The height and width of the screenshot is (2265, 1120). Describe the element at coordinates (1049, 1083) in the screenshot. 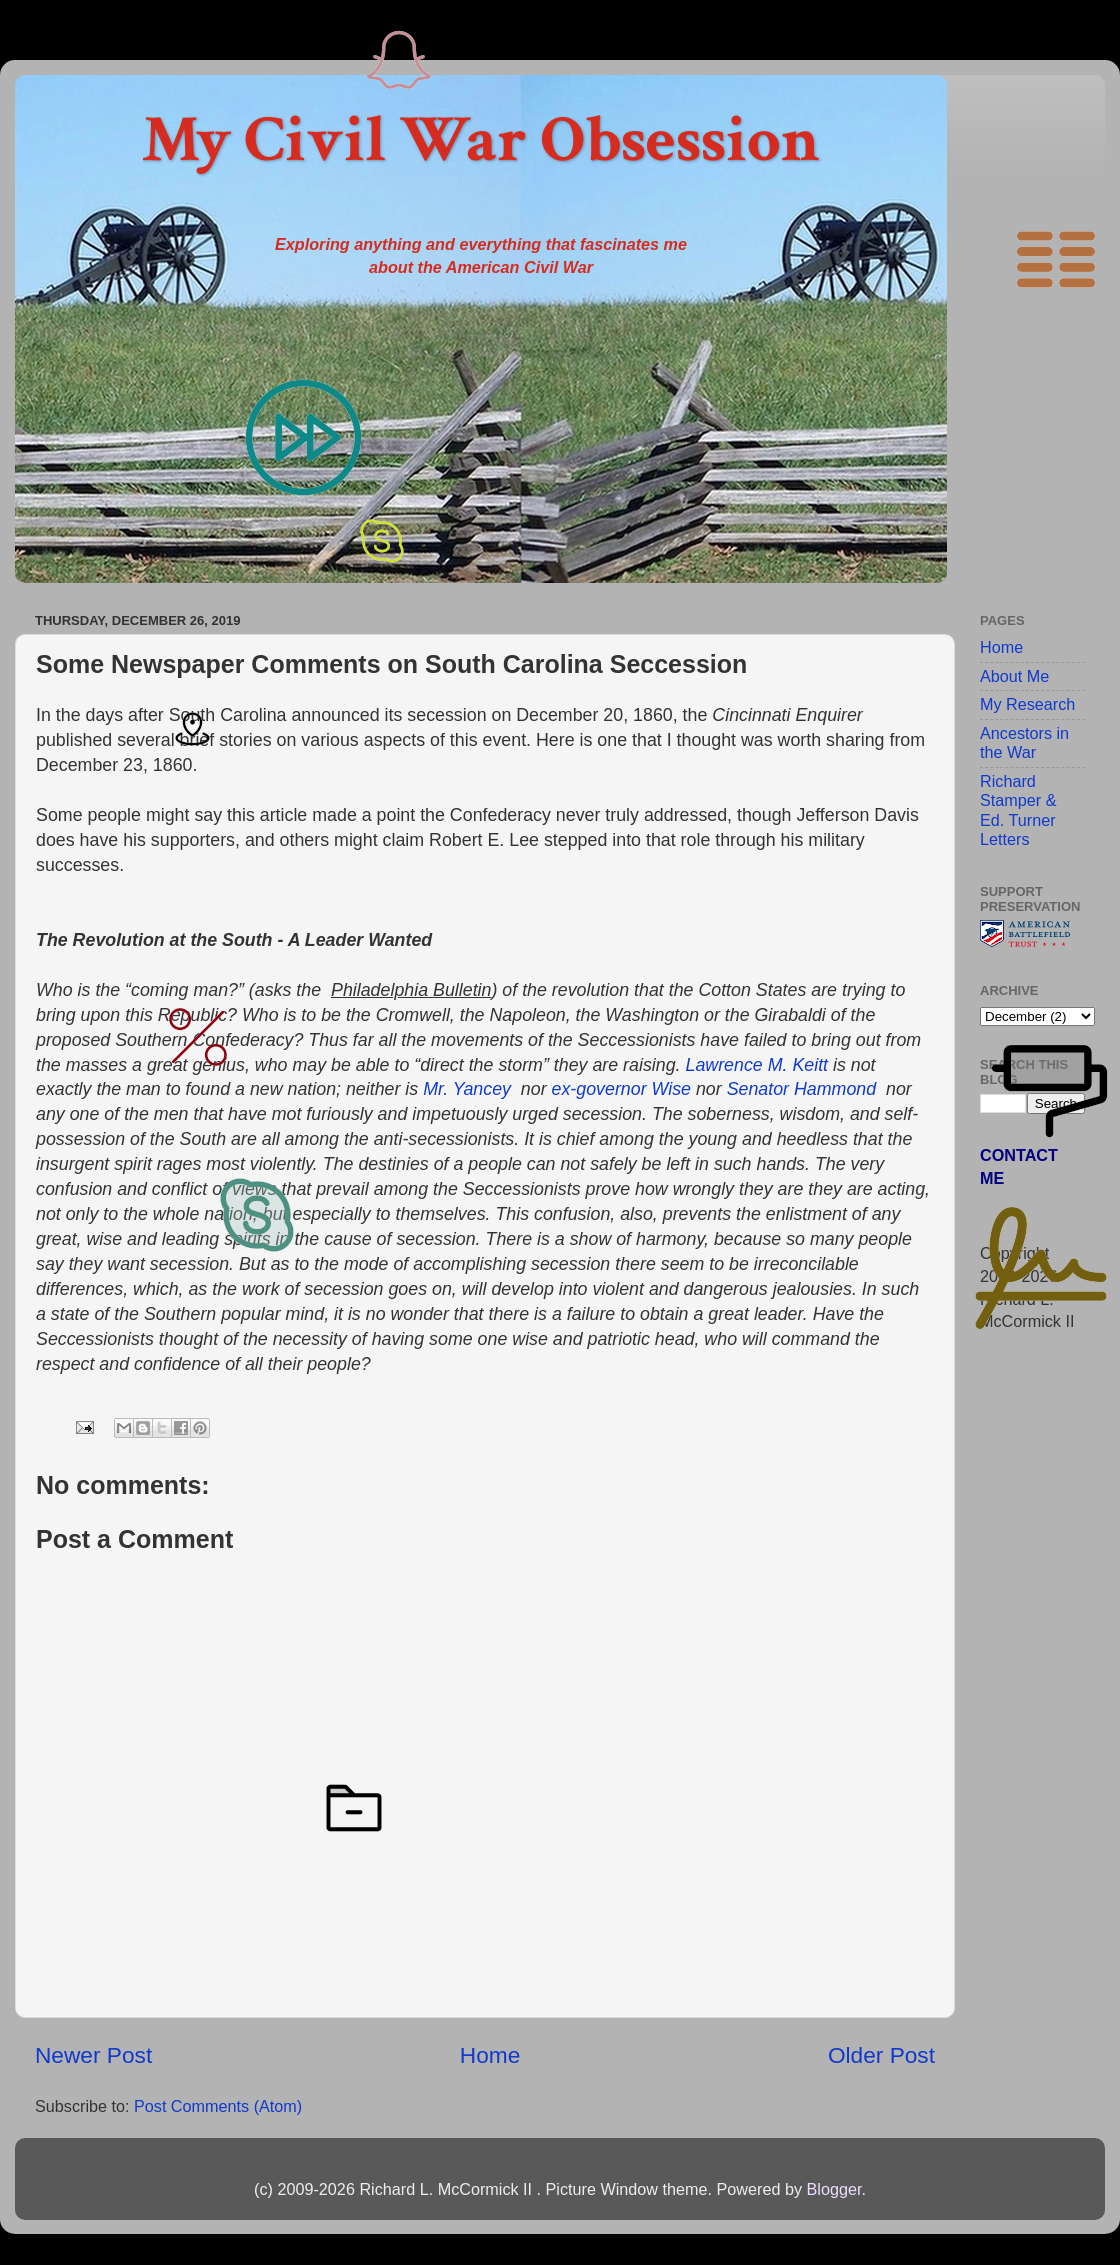

I see `customize theme or appearance settings` at that location.